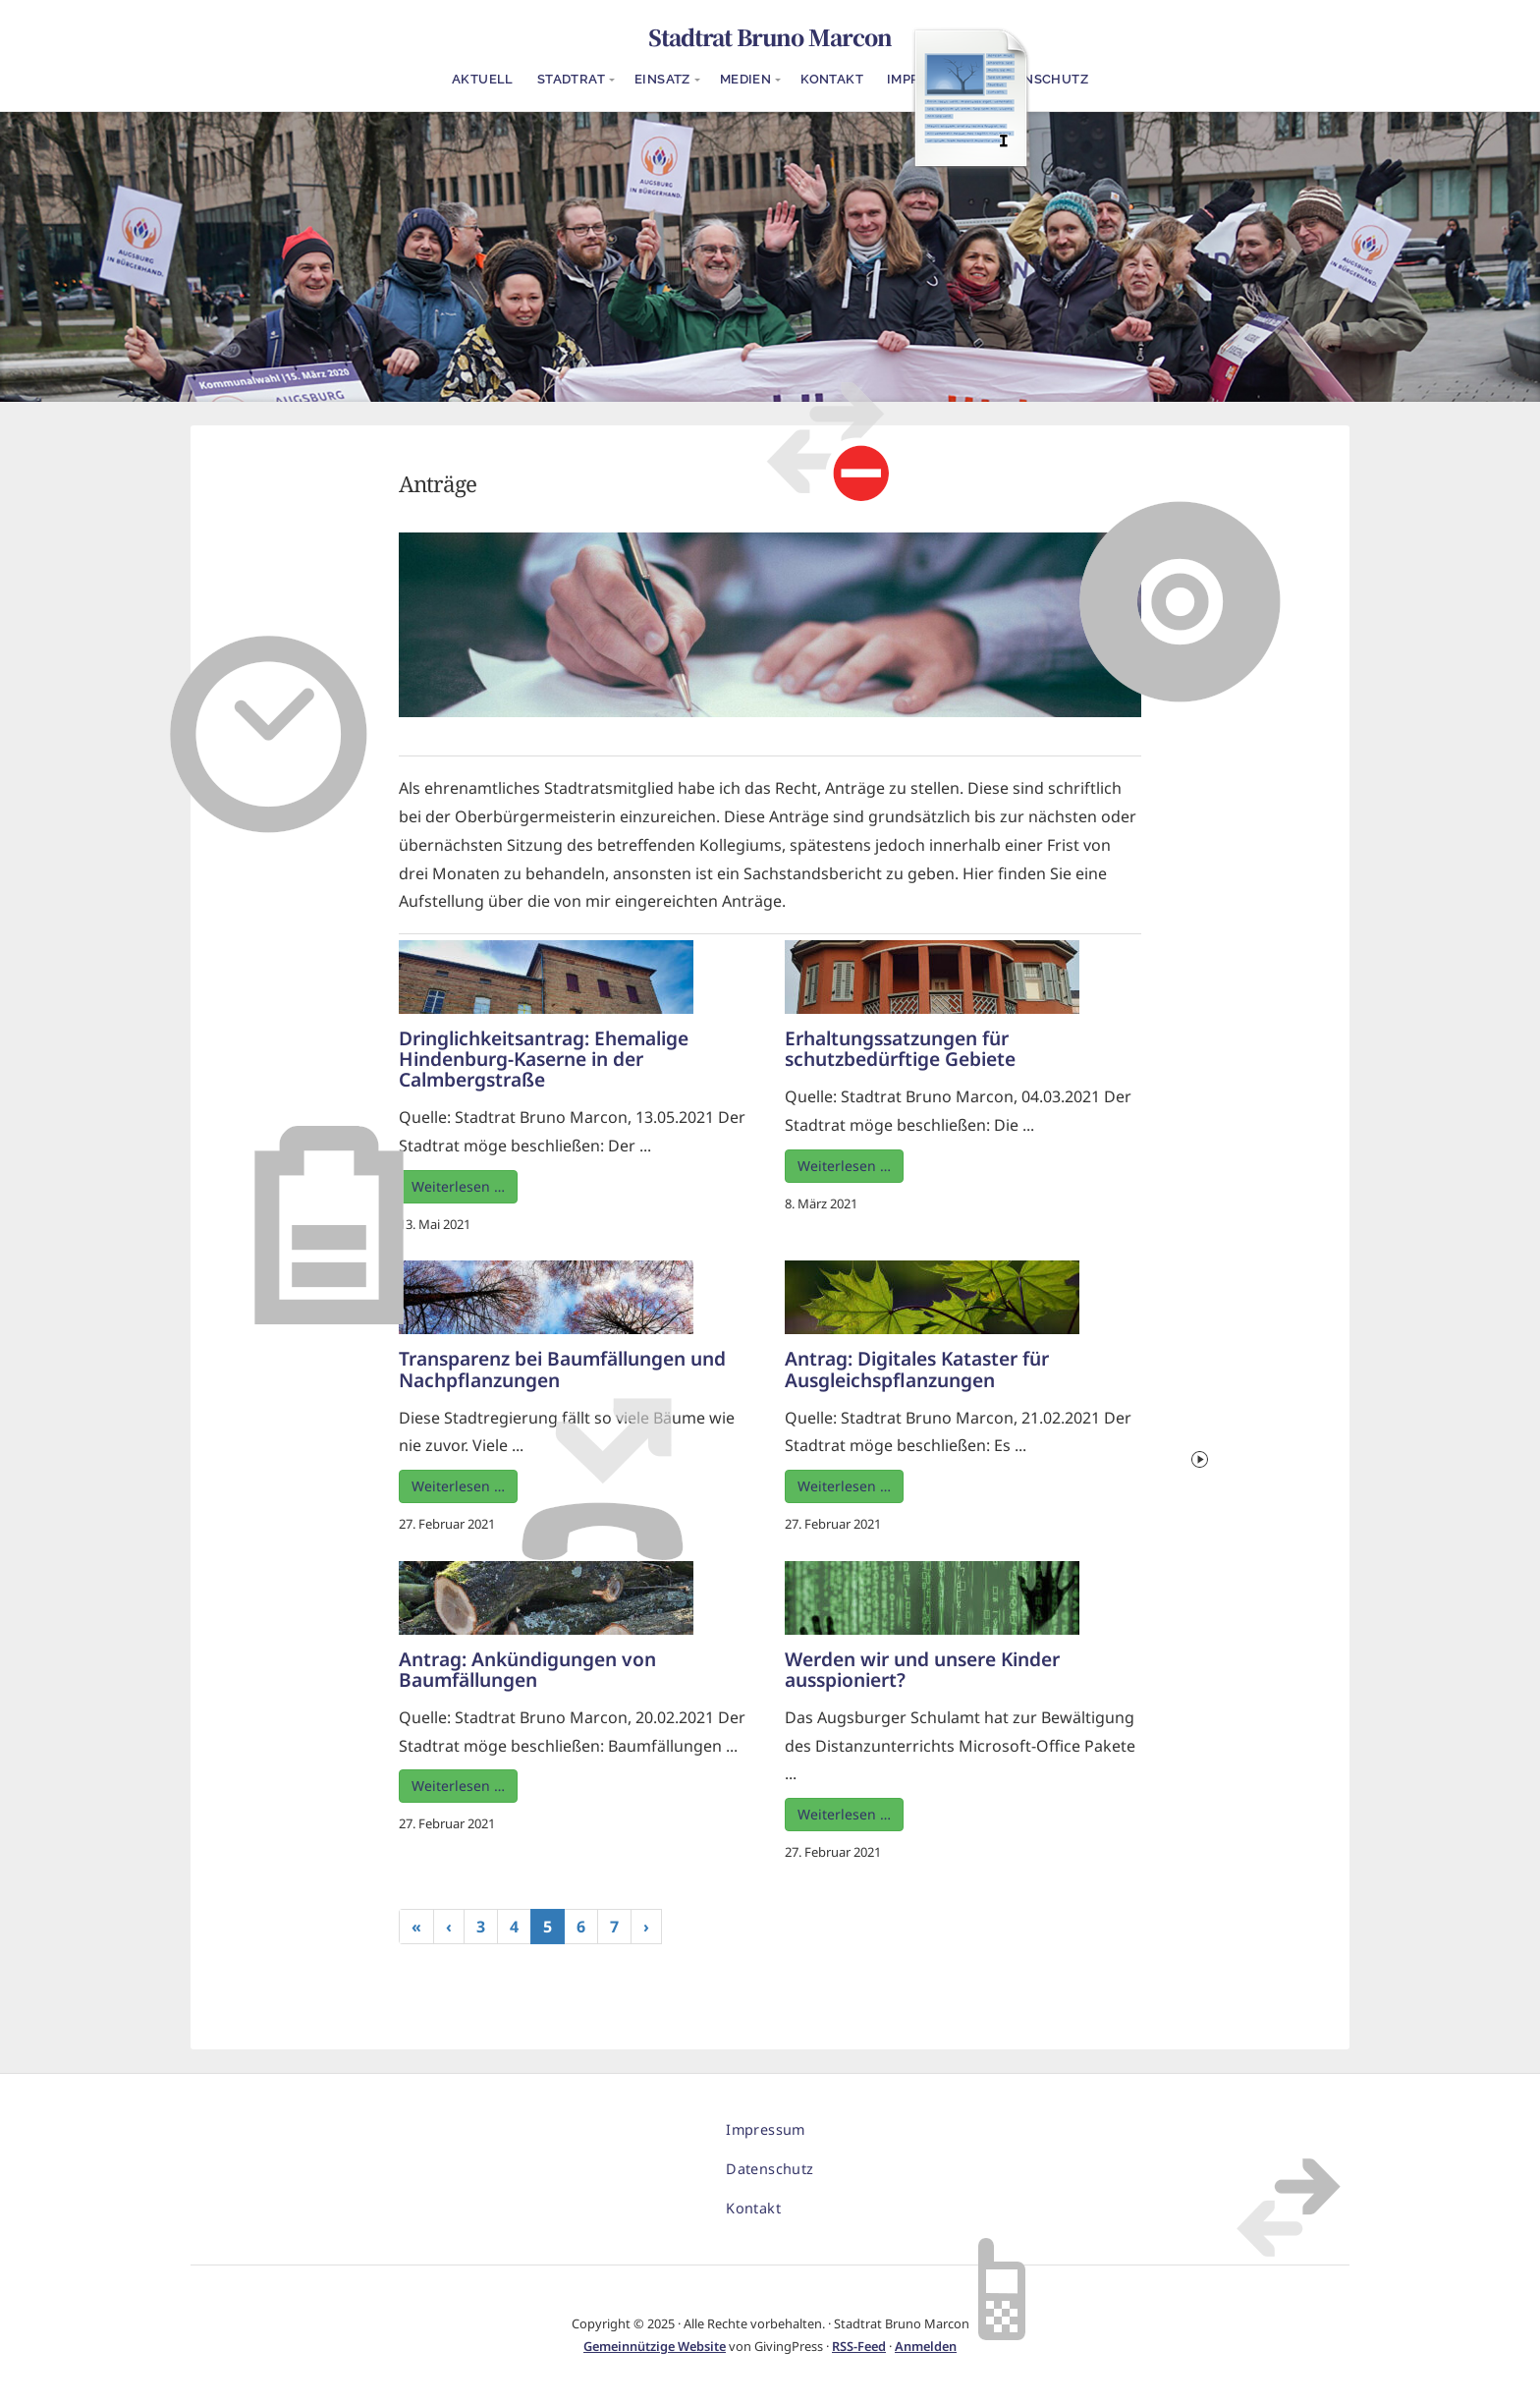  Describe the element at coordinates (1289, 2208) in the screenshot. I see `indicates active data transmission on the network` at that location.